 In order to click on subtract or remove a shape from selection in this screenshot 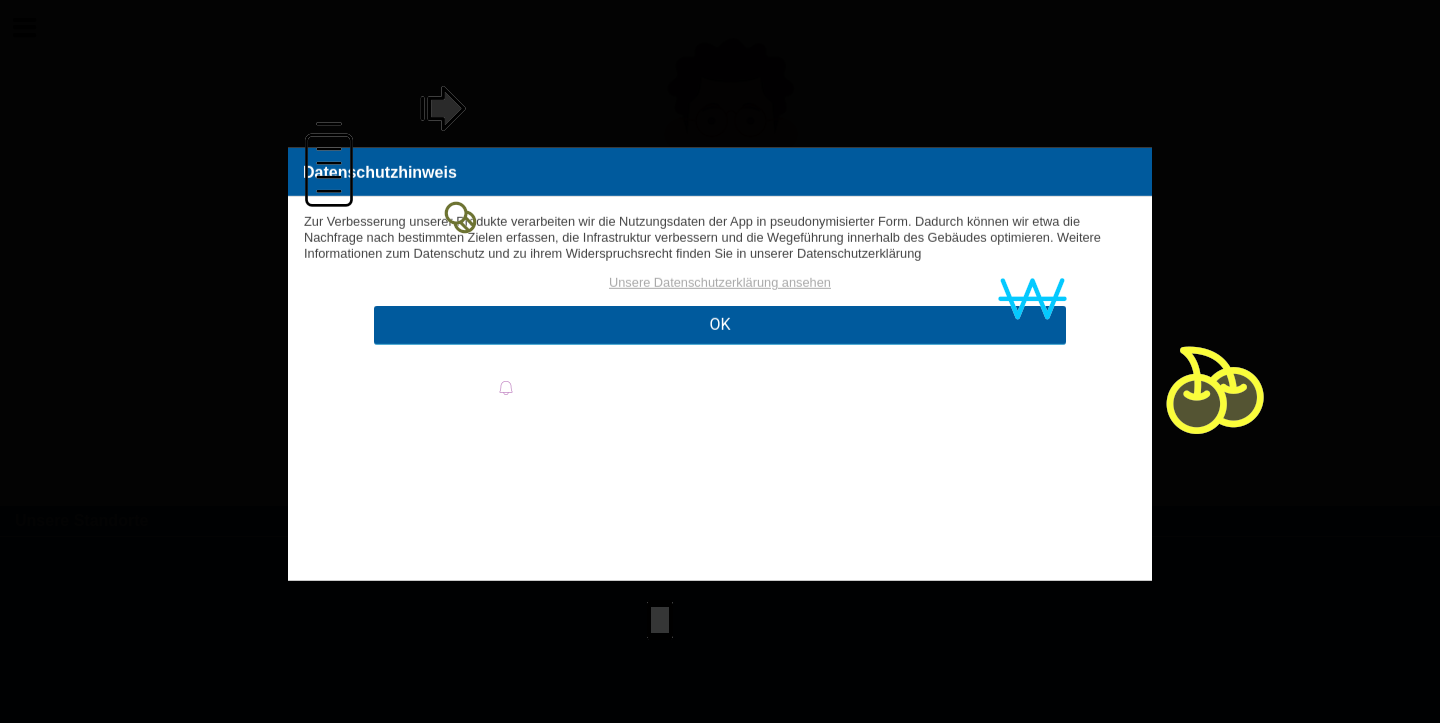, I will do `click(460, 217)`.